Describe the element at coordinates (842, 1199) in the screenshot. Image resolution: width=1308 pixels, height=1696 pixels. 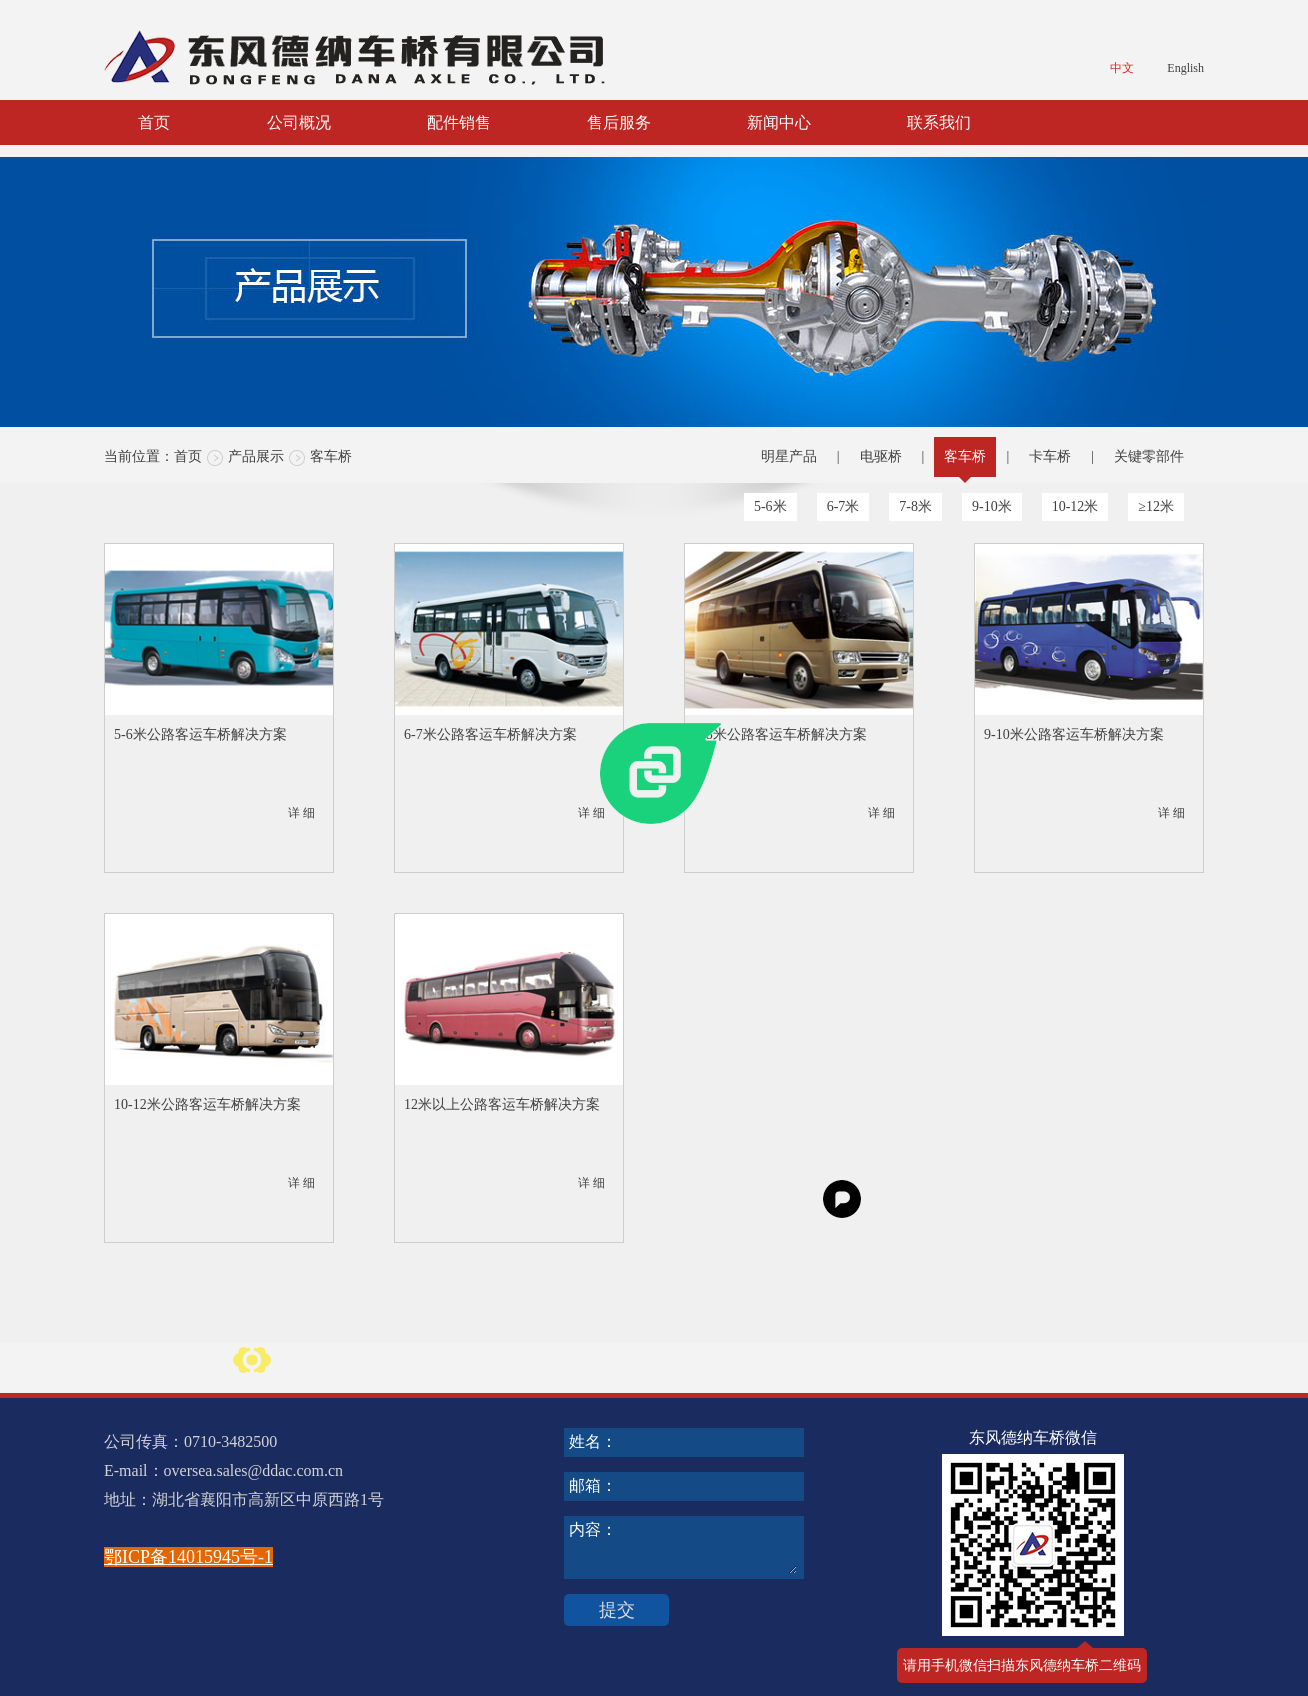
I see `open the Pixelfed app` at that location.